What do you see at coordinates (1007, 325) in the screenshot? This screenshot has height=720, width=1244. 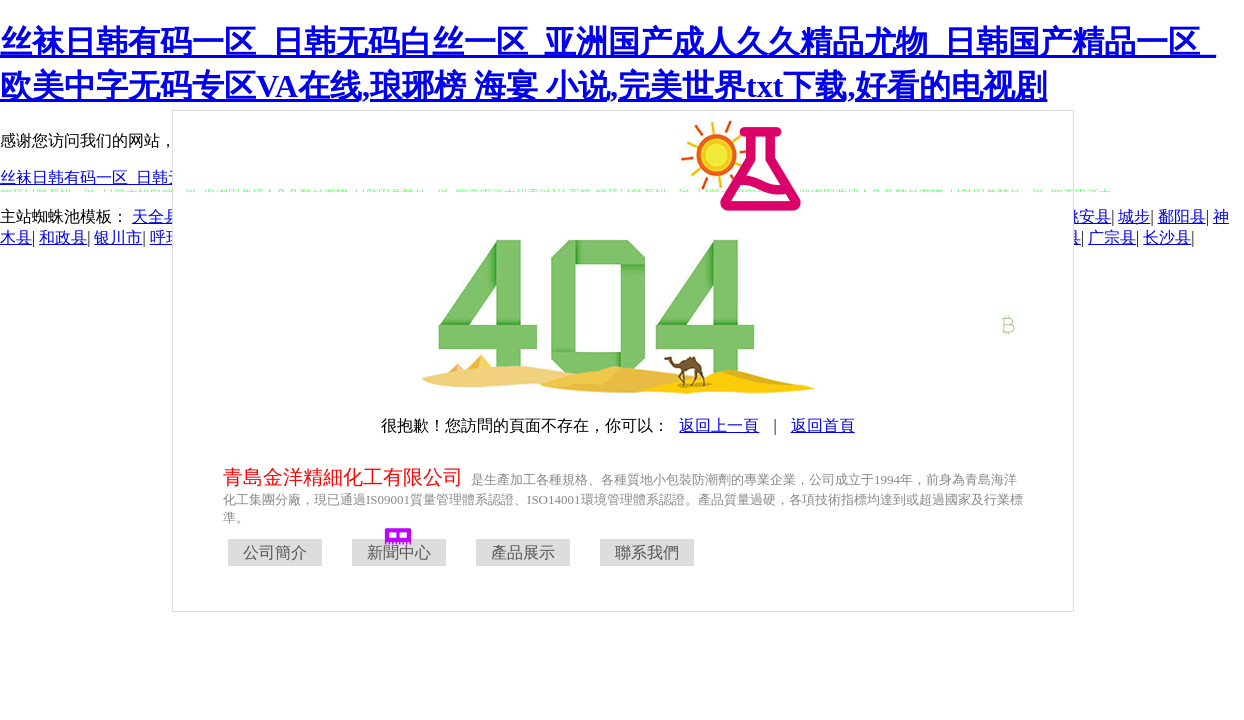 I see `view bitcoin balance or wallet` at bounding box center [1007, 325].